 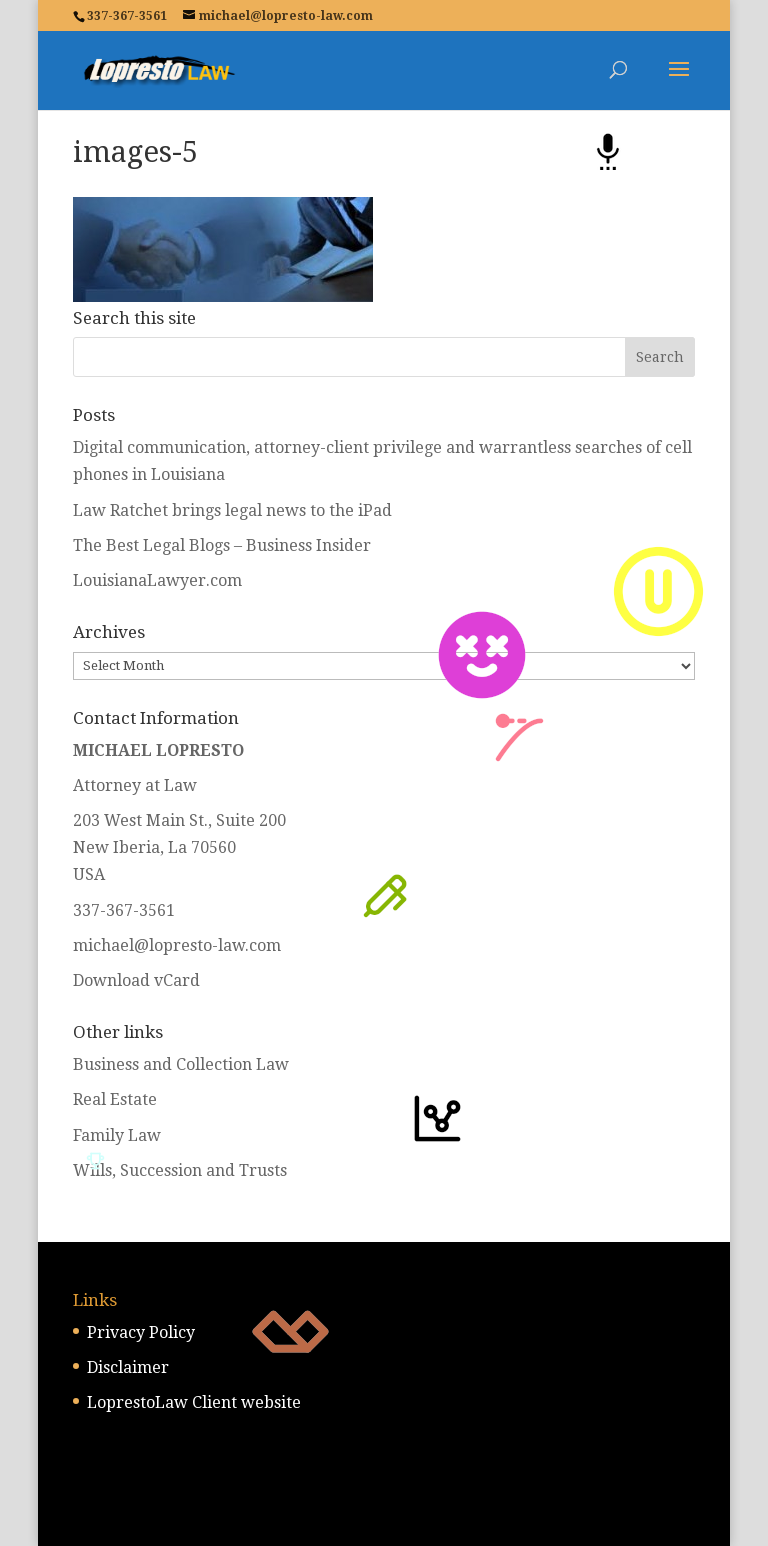 What do you see at coordinates (608, 151) in the screenshot?
I see `access voice input settings` at bounding box center [608, 151].